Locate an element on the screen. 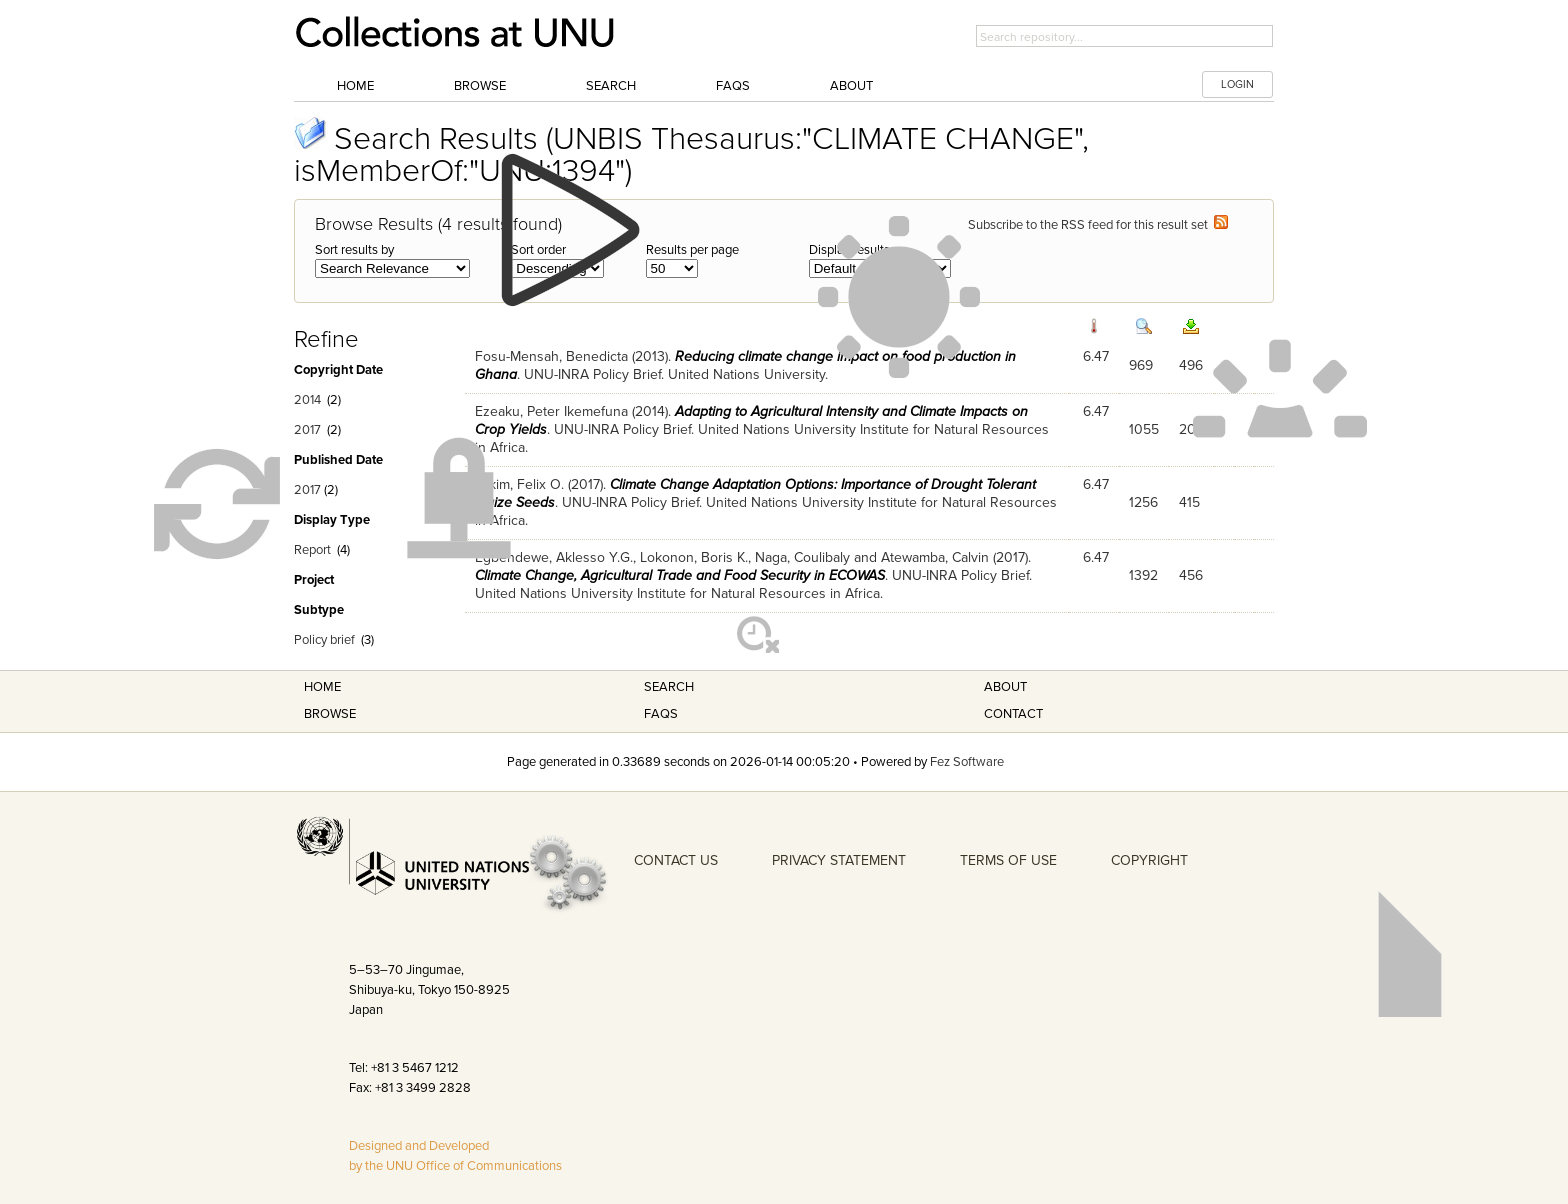  play media content is located at coordinates (567, 230).